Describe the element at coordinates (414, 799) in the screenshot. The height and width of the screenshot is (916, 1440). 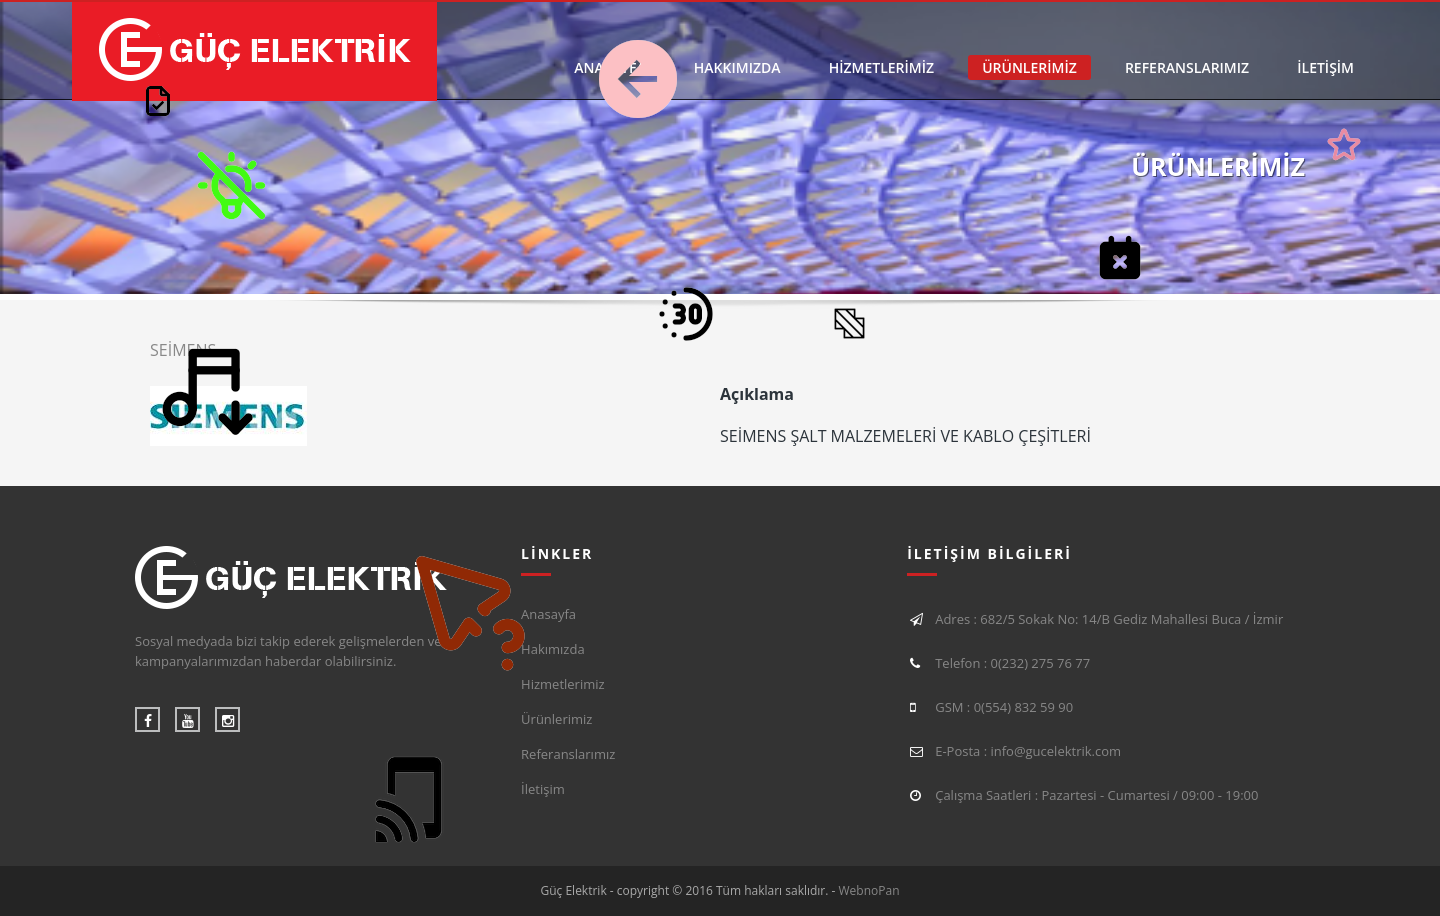
I see `tap to connect device wirelessly` at that location.